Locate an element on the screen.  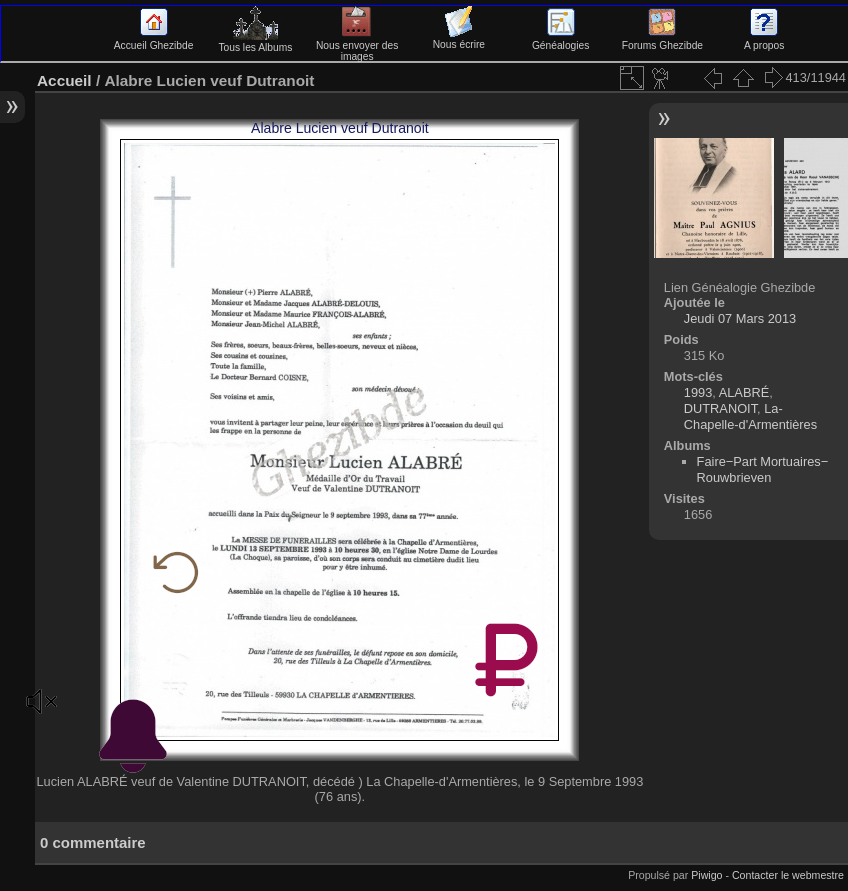
view notifications is located at coordinates (133, 737).